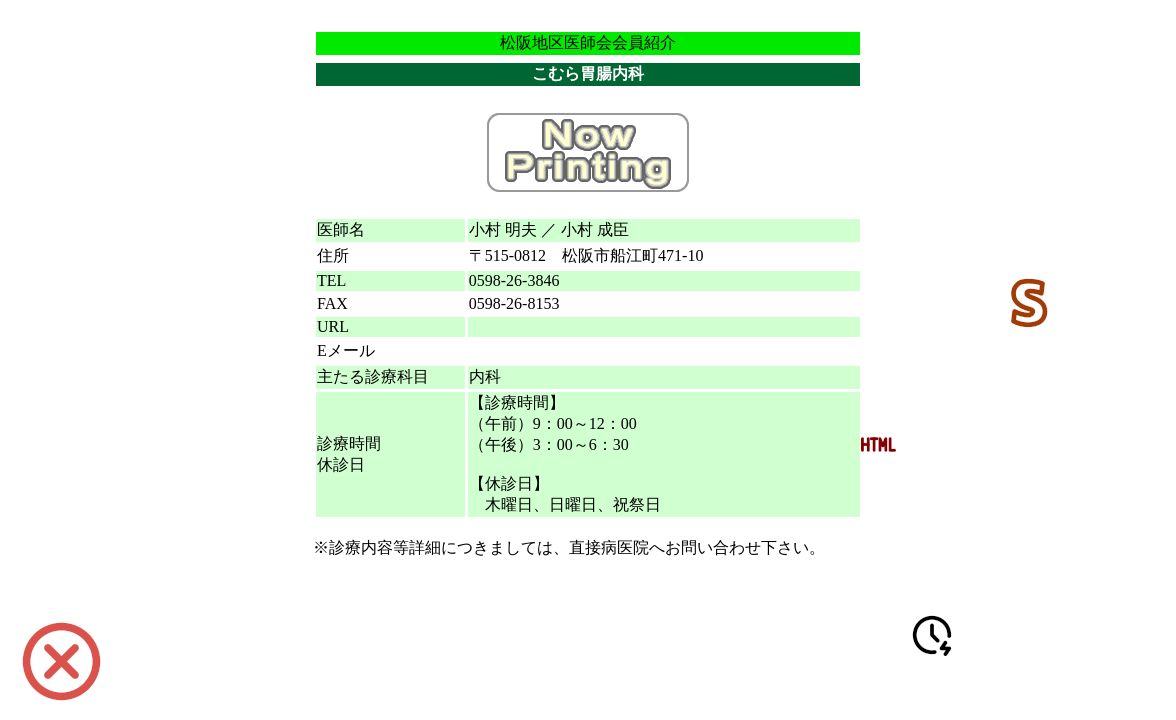 This screenshot has width=1176, height=720. Describe the element at coordinates (61, 661) in the screenshot. I see `playstation cross button symbol` at that location.